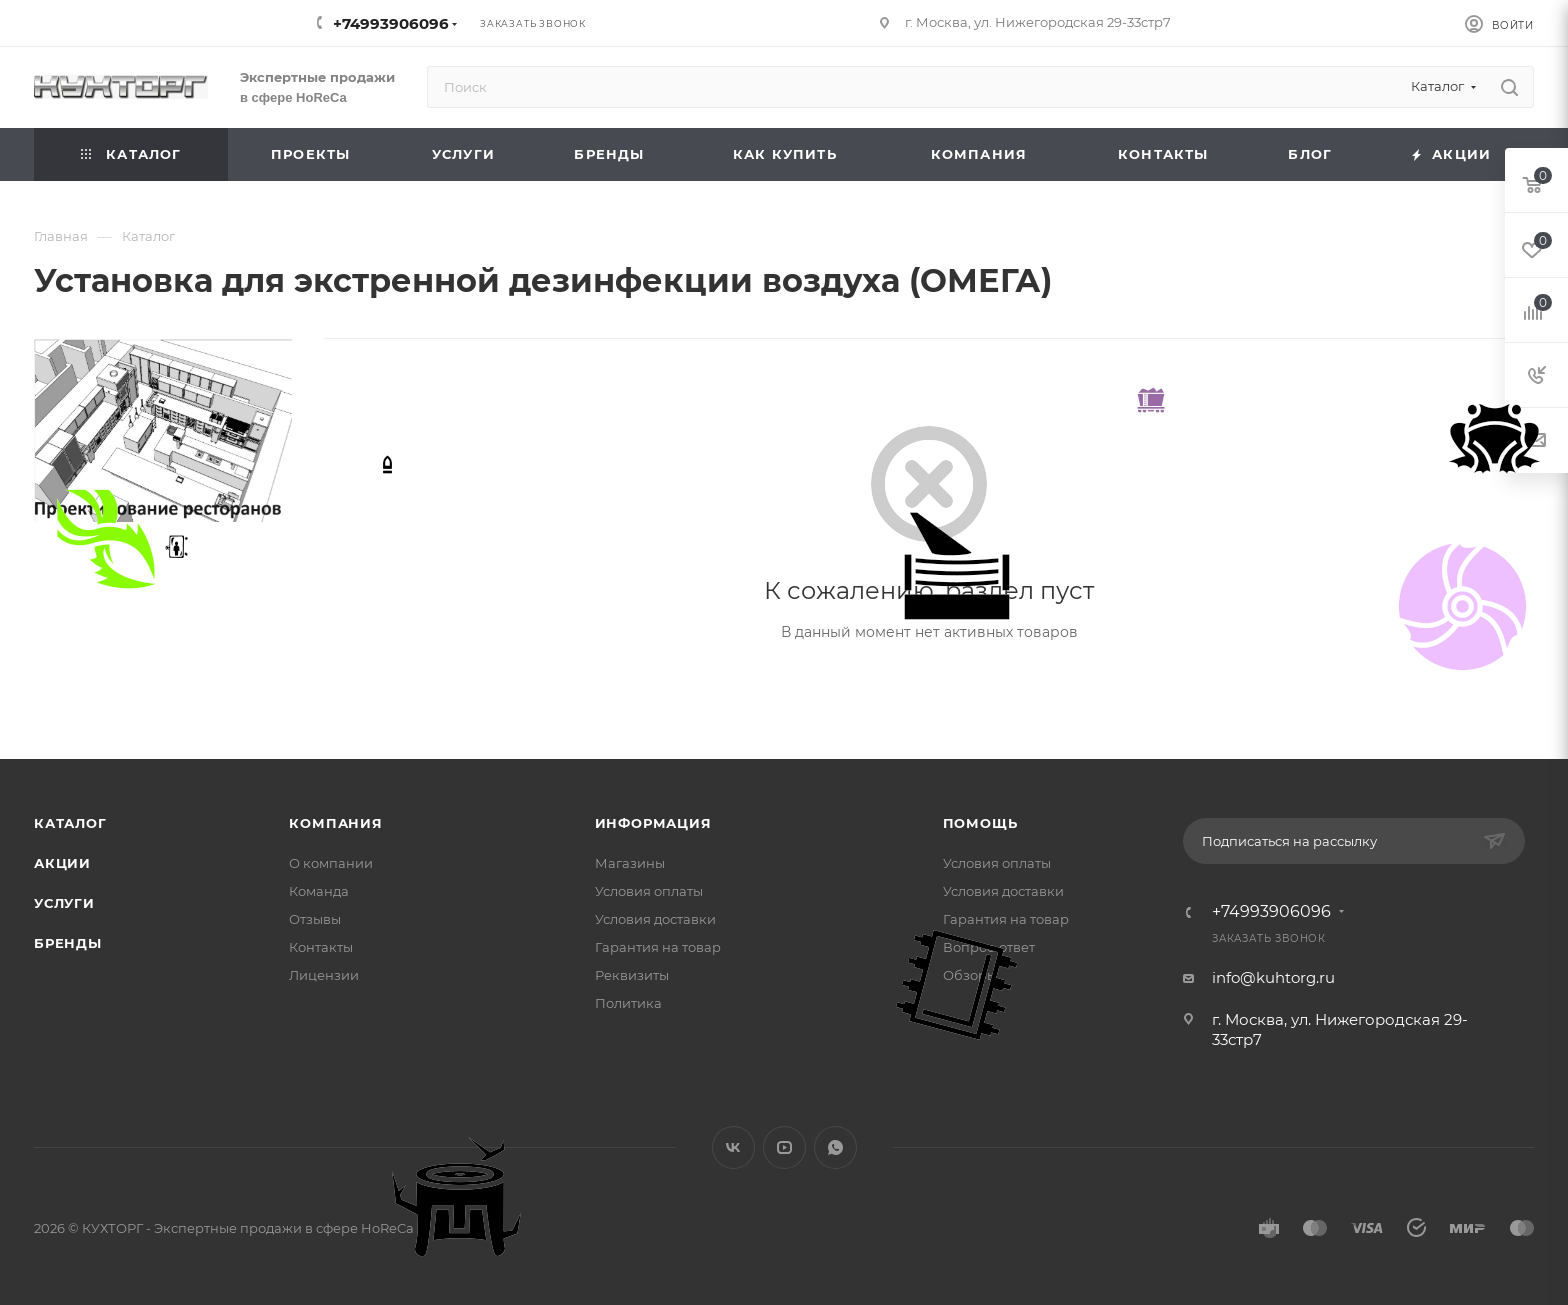 The image size is (1568, 1305). What do you see at coordinates (456, 1196) in the screenshot?
I see `select wooden armor or helmet equipment` at bounding box center [456, 1196].